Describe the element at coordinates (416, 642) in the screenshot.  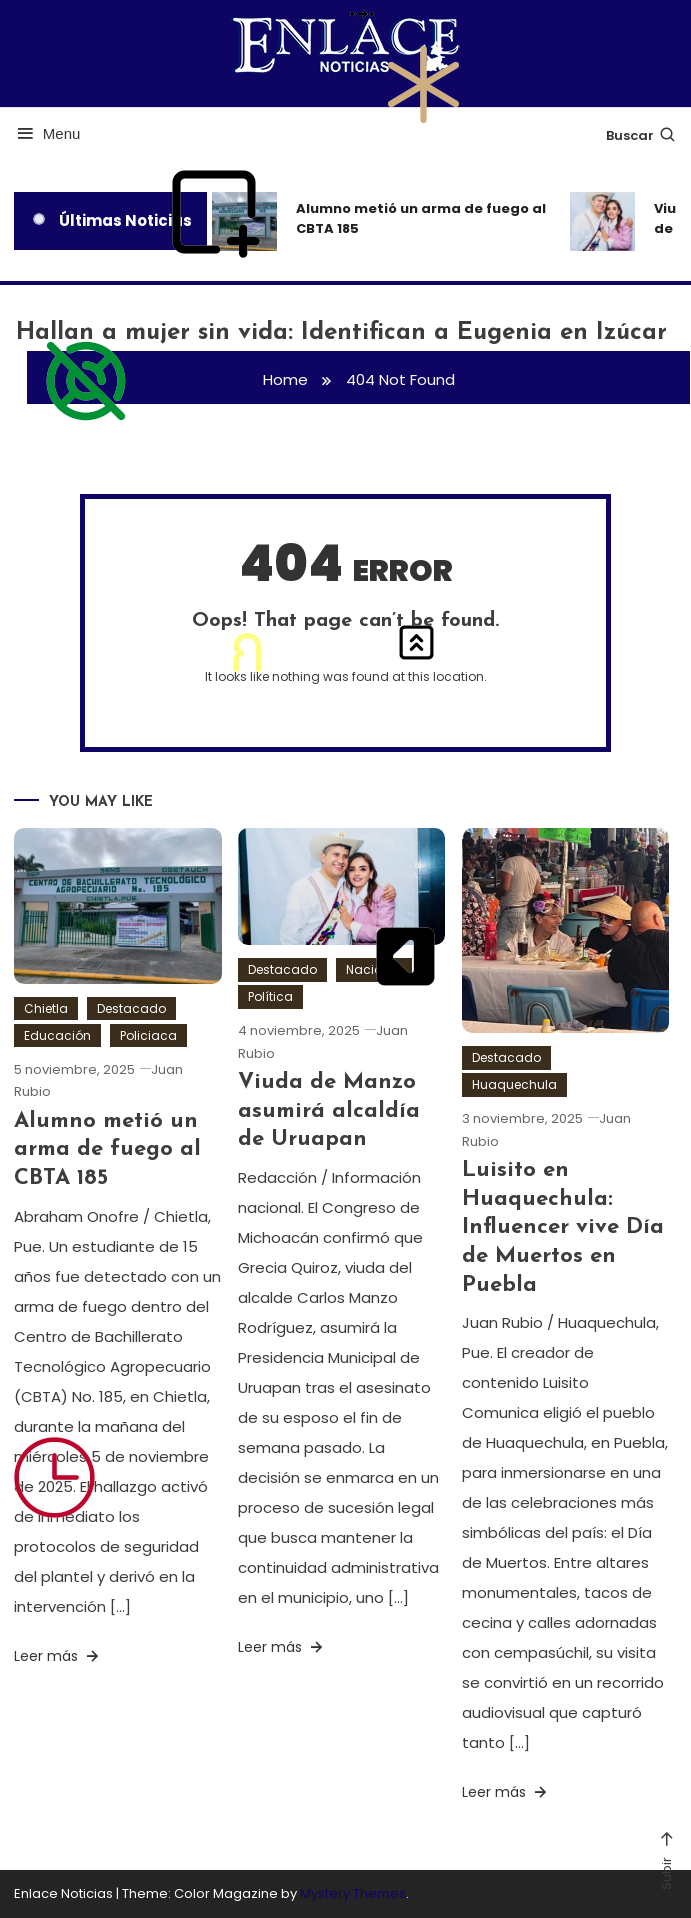
I see `scroll to top of page` at that location.